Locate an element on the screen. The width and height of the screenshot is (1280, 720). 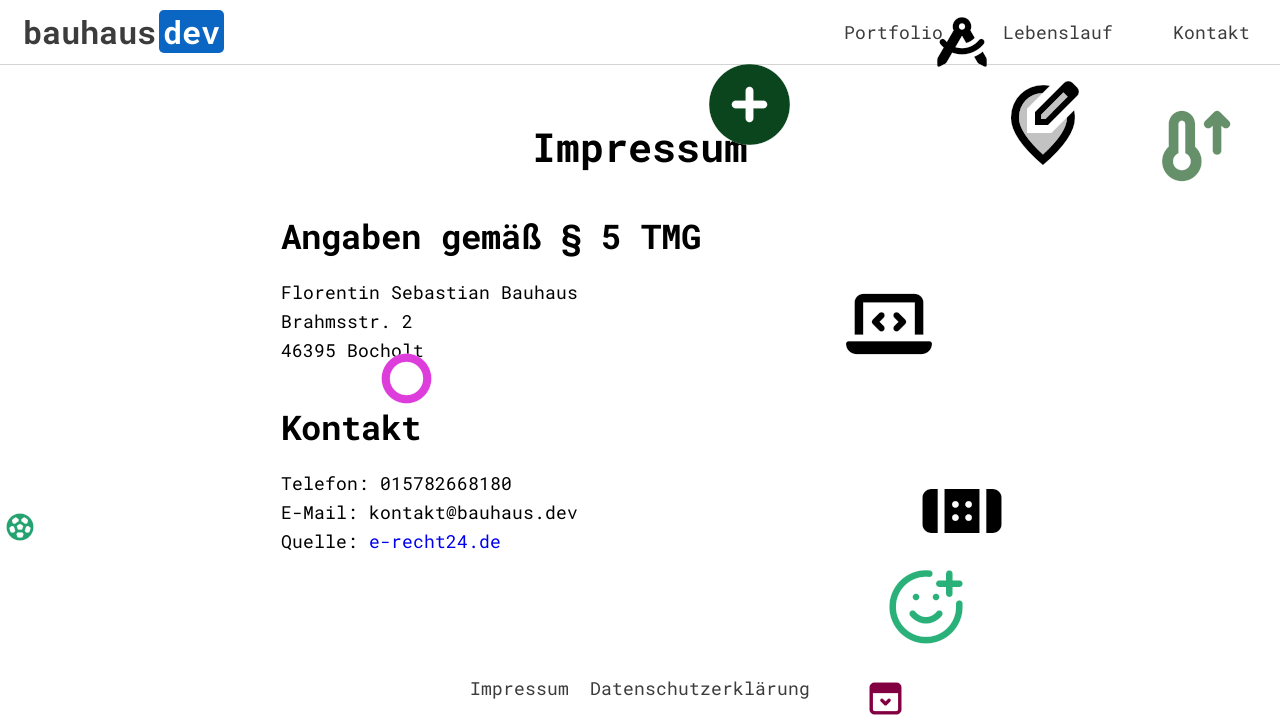
add a new item is located at coordinates (749, 104).